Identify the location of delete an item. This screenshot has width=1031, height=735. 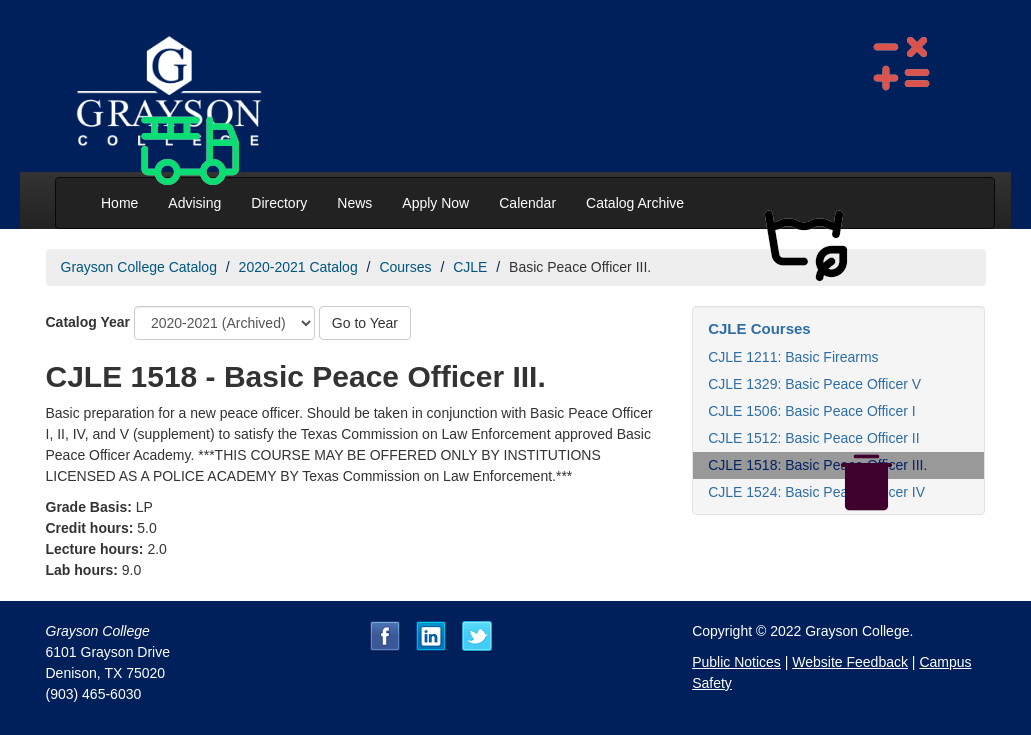
(866, 484).